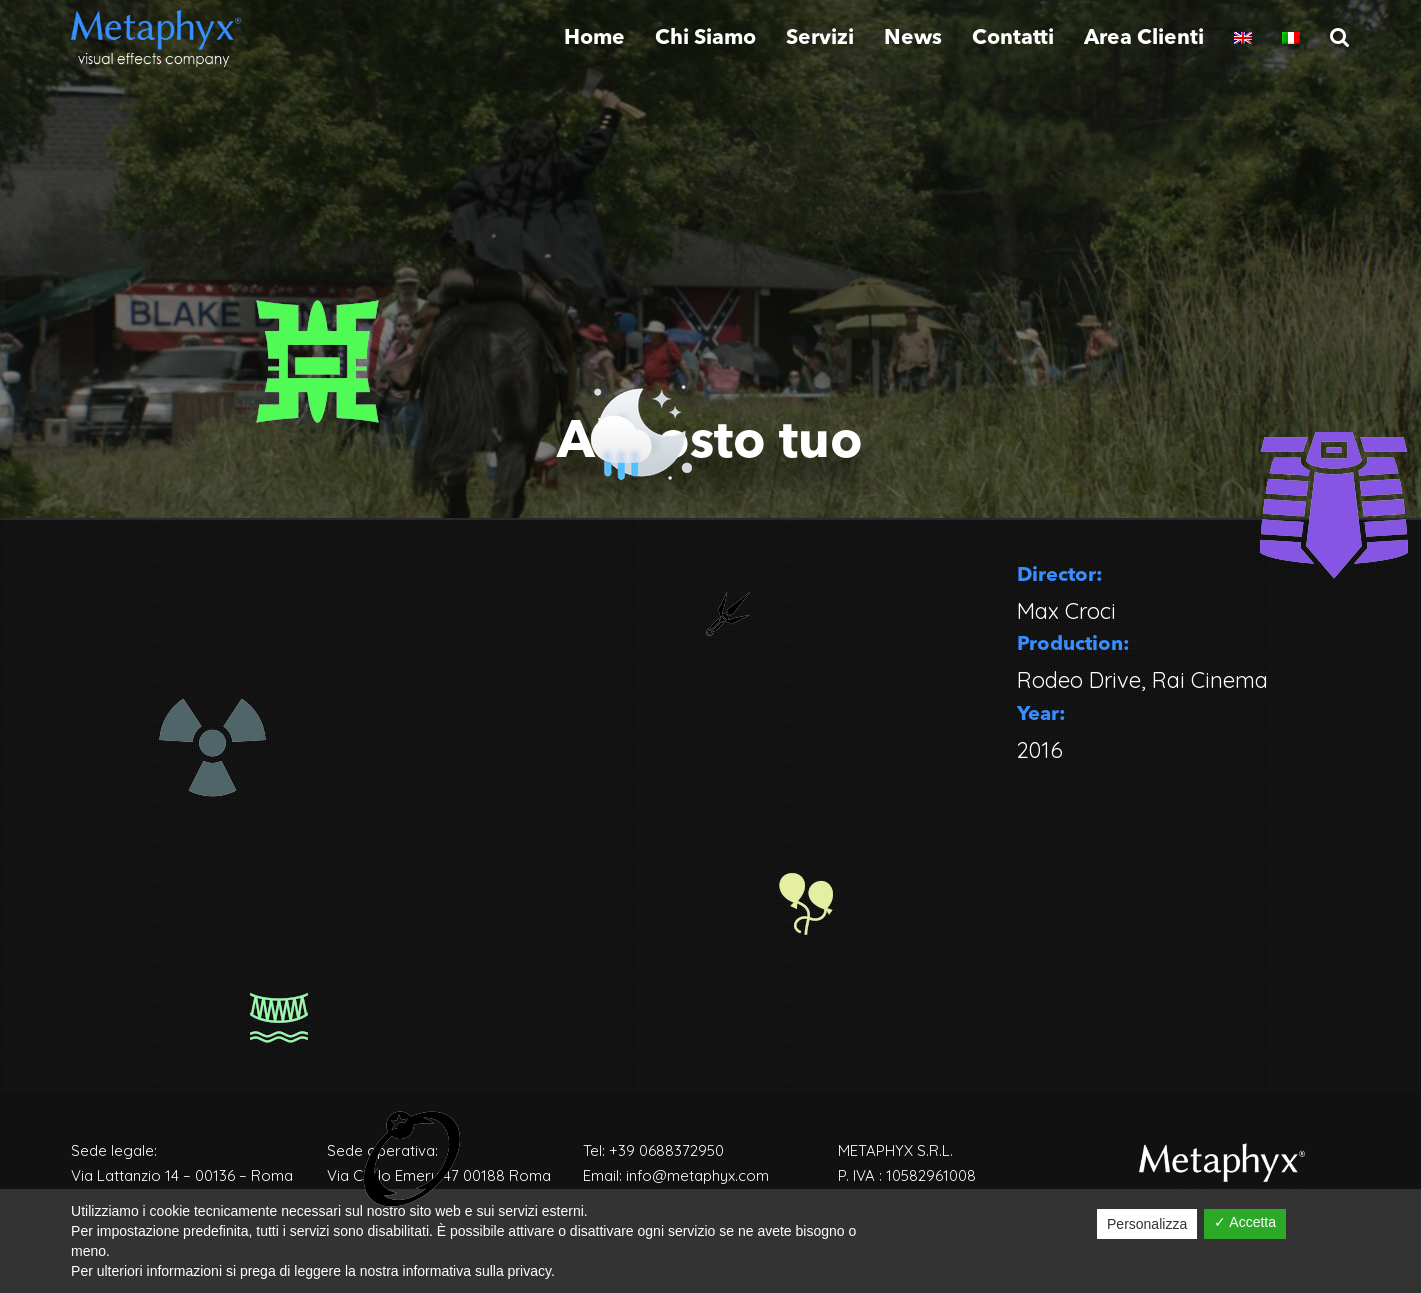 This screenshot has height=1293, width=1421. I want to click on indicates radioactive or hazardous material warning, so click(212, 747).